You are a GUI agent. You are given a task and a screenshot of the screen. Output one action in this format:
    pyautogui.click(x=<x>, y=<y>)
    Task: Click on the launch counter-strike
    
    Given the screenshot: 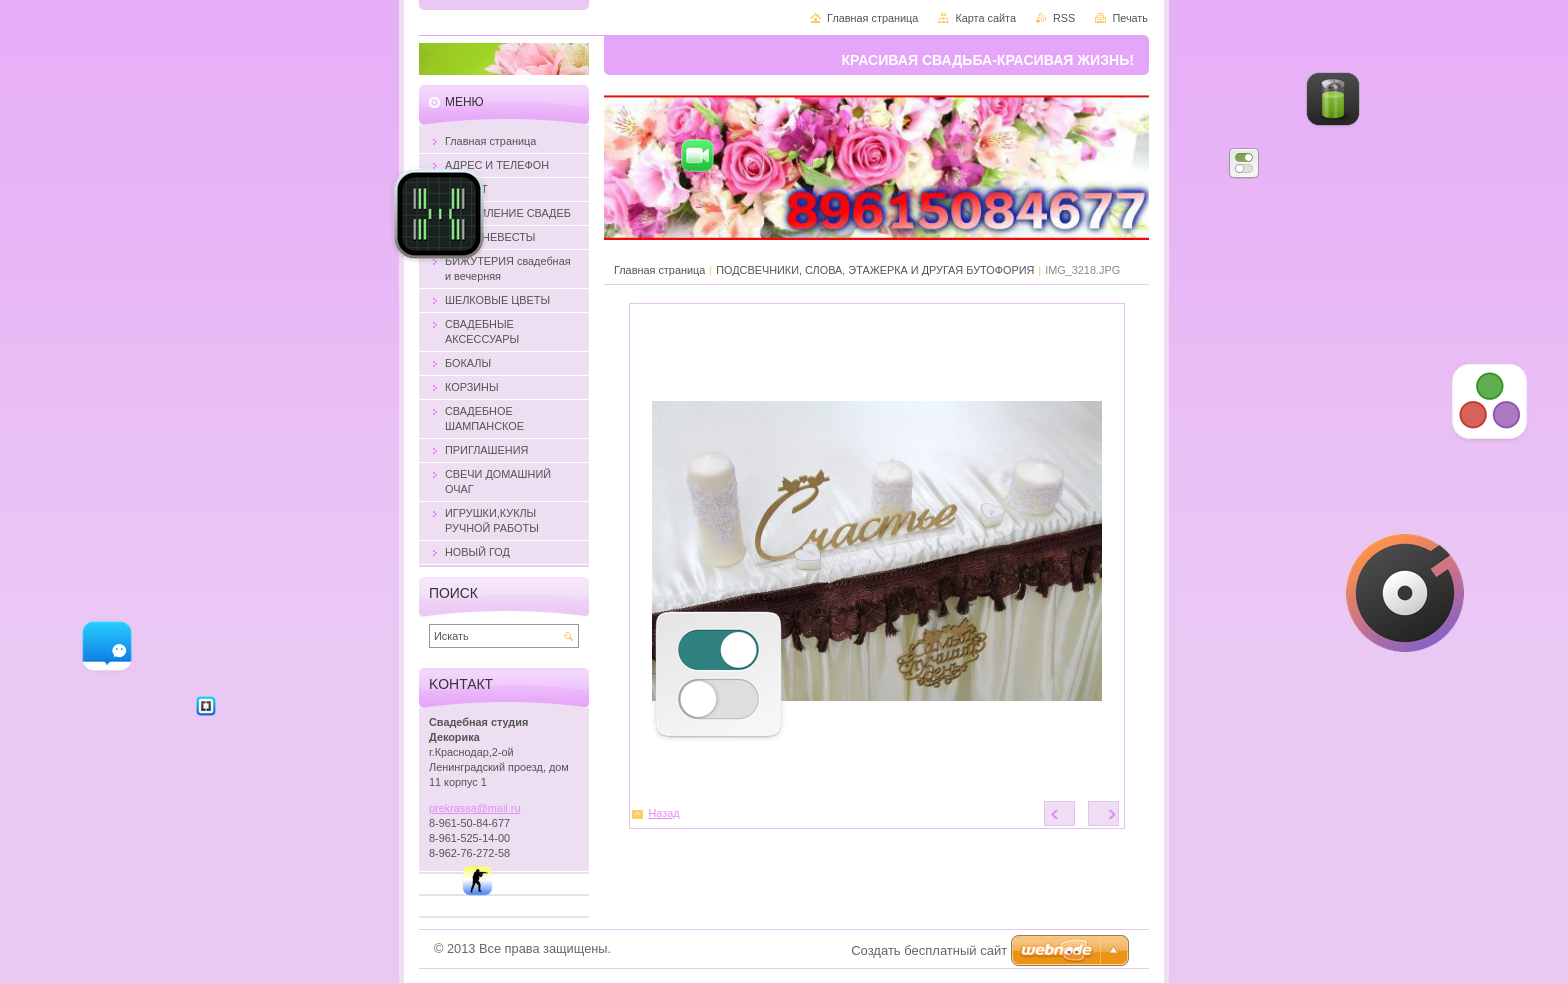 What is the action you would take?
    pyautogui.click(x=477, y=880)
    